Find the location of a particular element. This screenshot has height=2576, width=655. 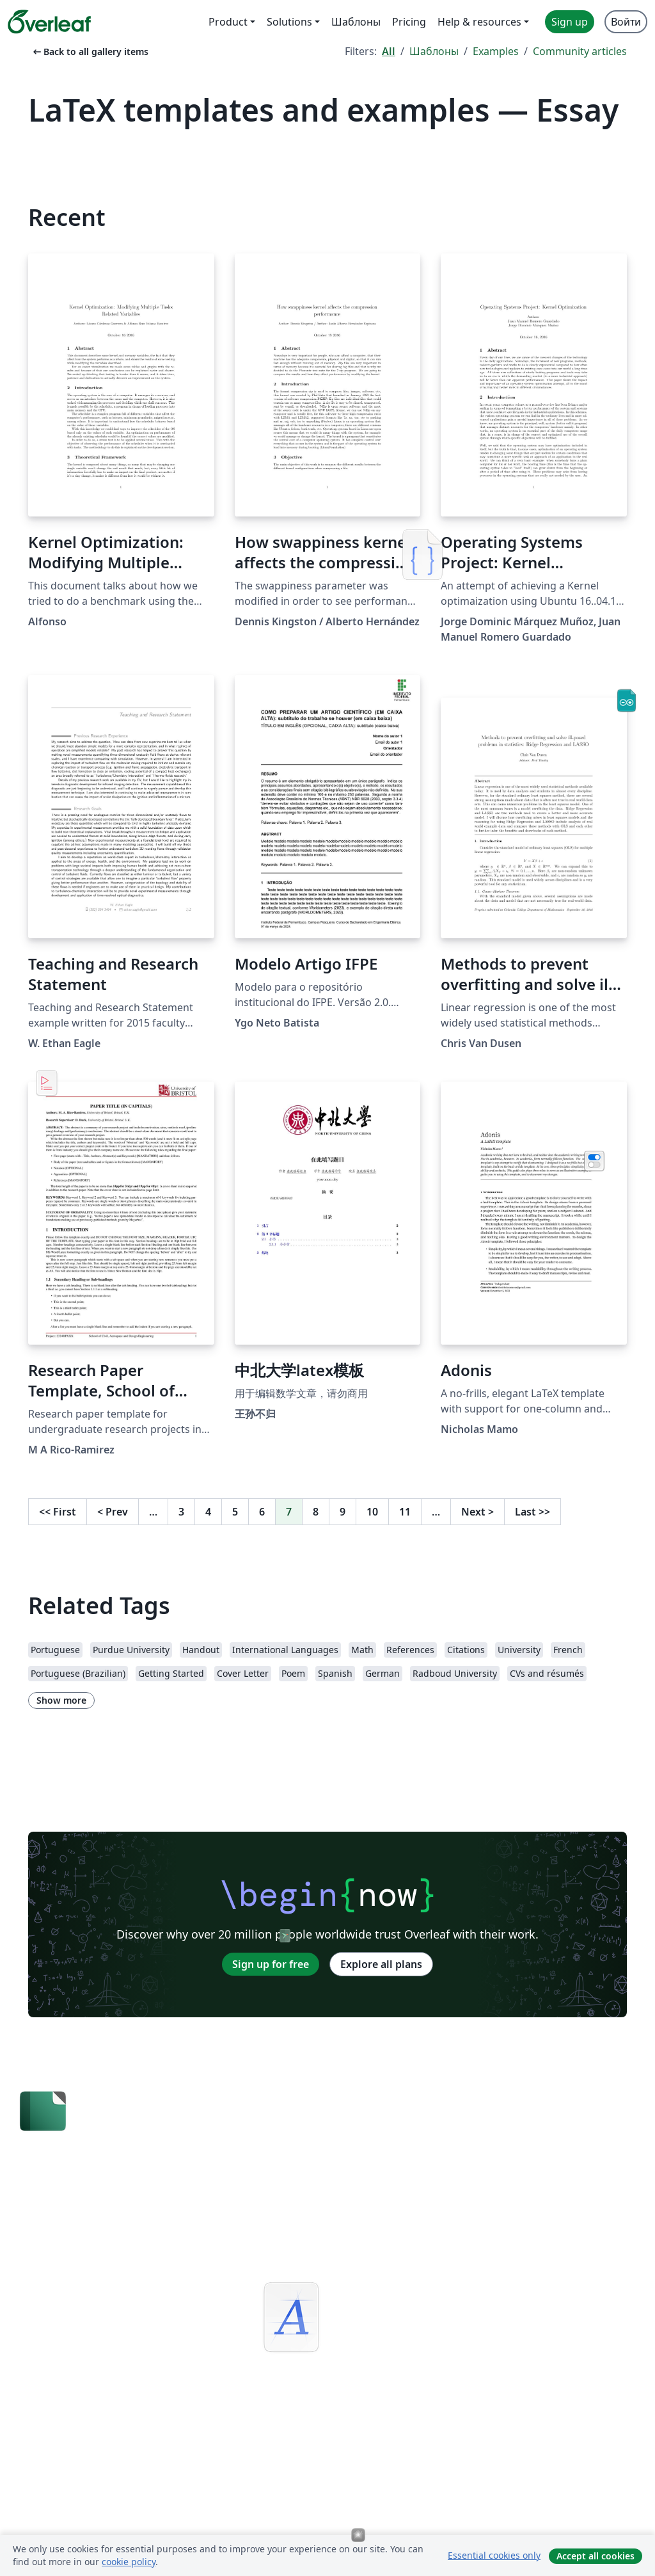

open the home app is located at coordinates (358, 2535).